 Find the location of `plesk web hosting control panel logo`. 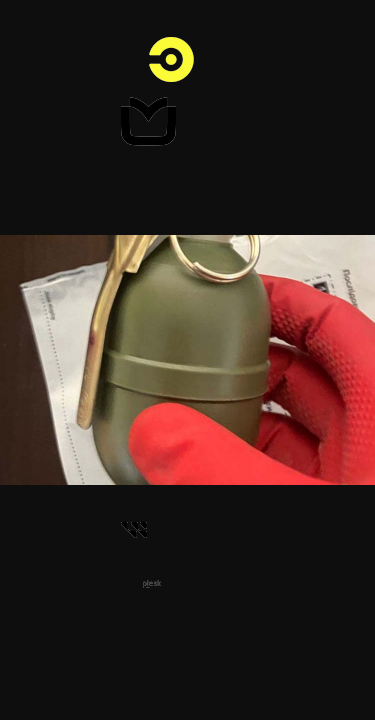

plesk web hosting control panel logo is located at coordinates (152, 584).